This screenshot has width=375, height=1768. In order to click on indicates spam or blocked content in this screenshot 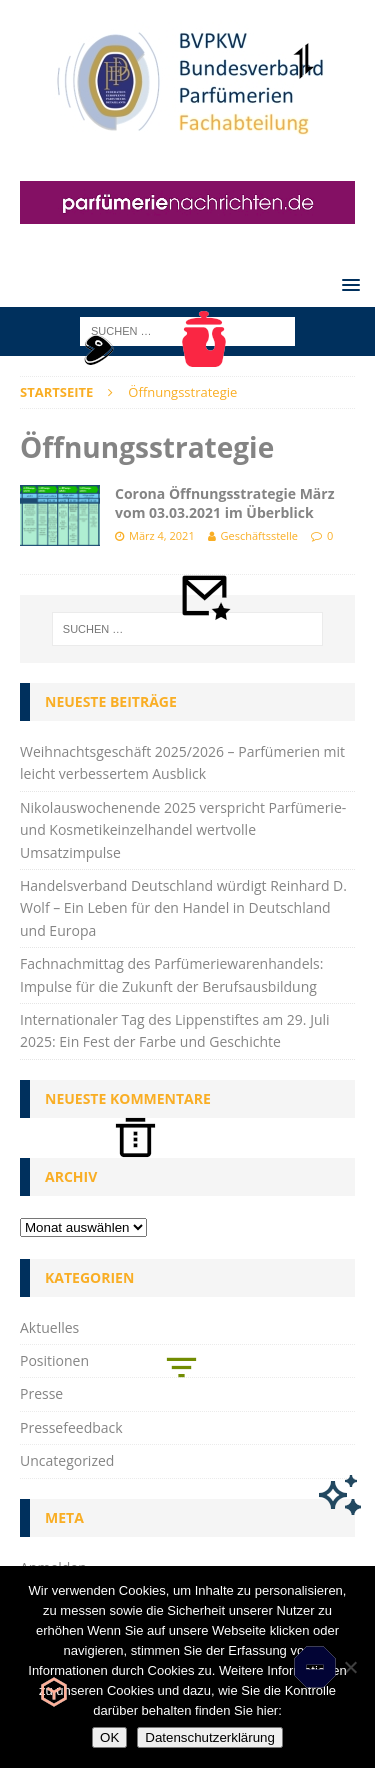, I will do `click(315, 1667)`.